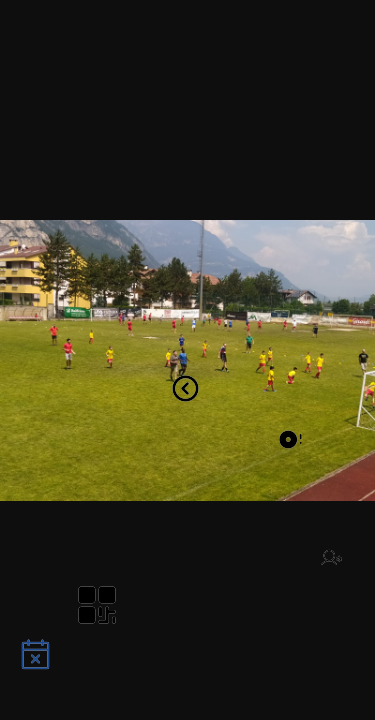  Describe the element at coordinates (97, 605) in the screenshot. I see `scan or generate a qr code` at that location.